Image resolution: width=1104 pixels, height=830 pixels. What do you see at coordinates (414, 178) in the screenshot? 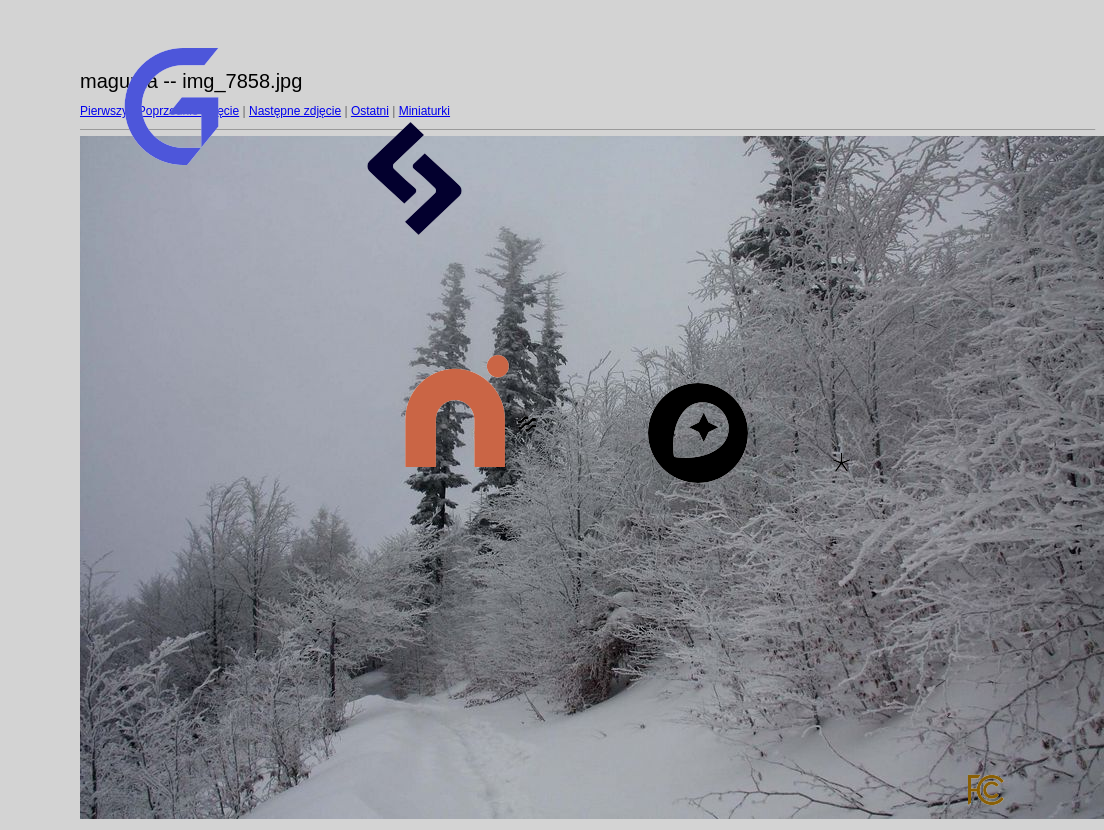
I see `visit sitepoint website or resources` at bounding box center [414, 178].